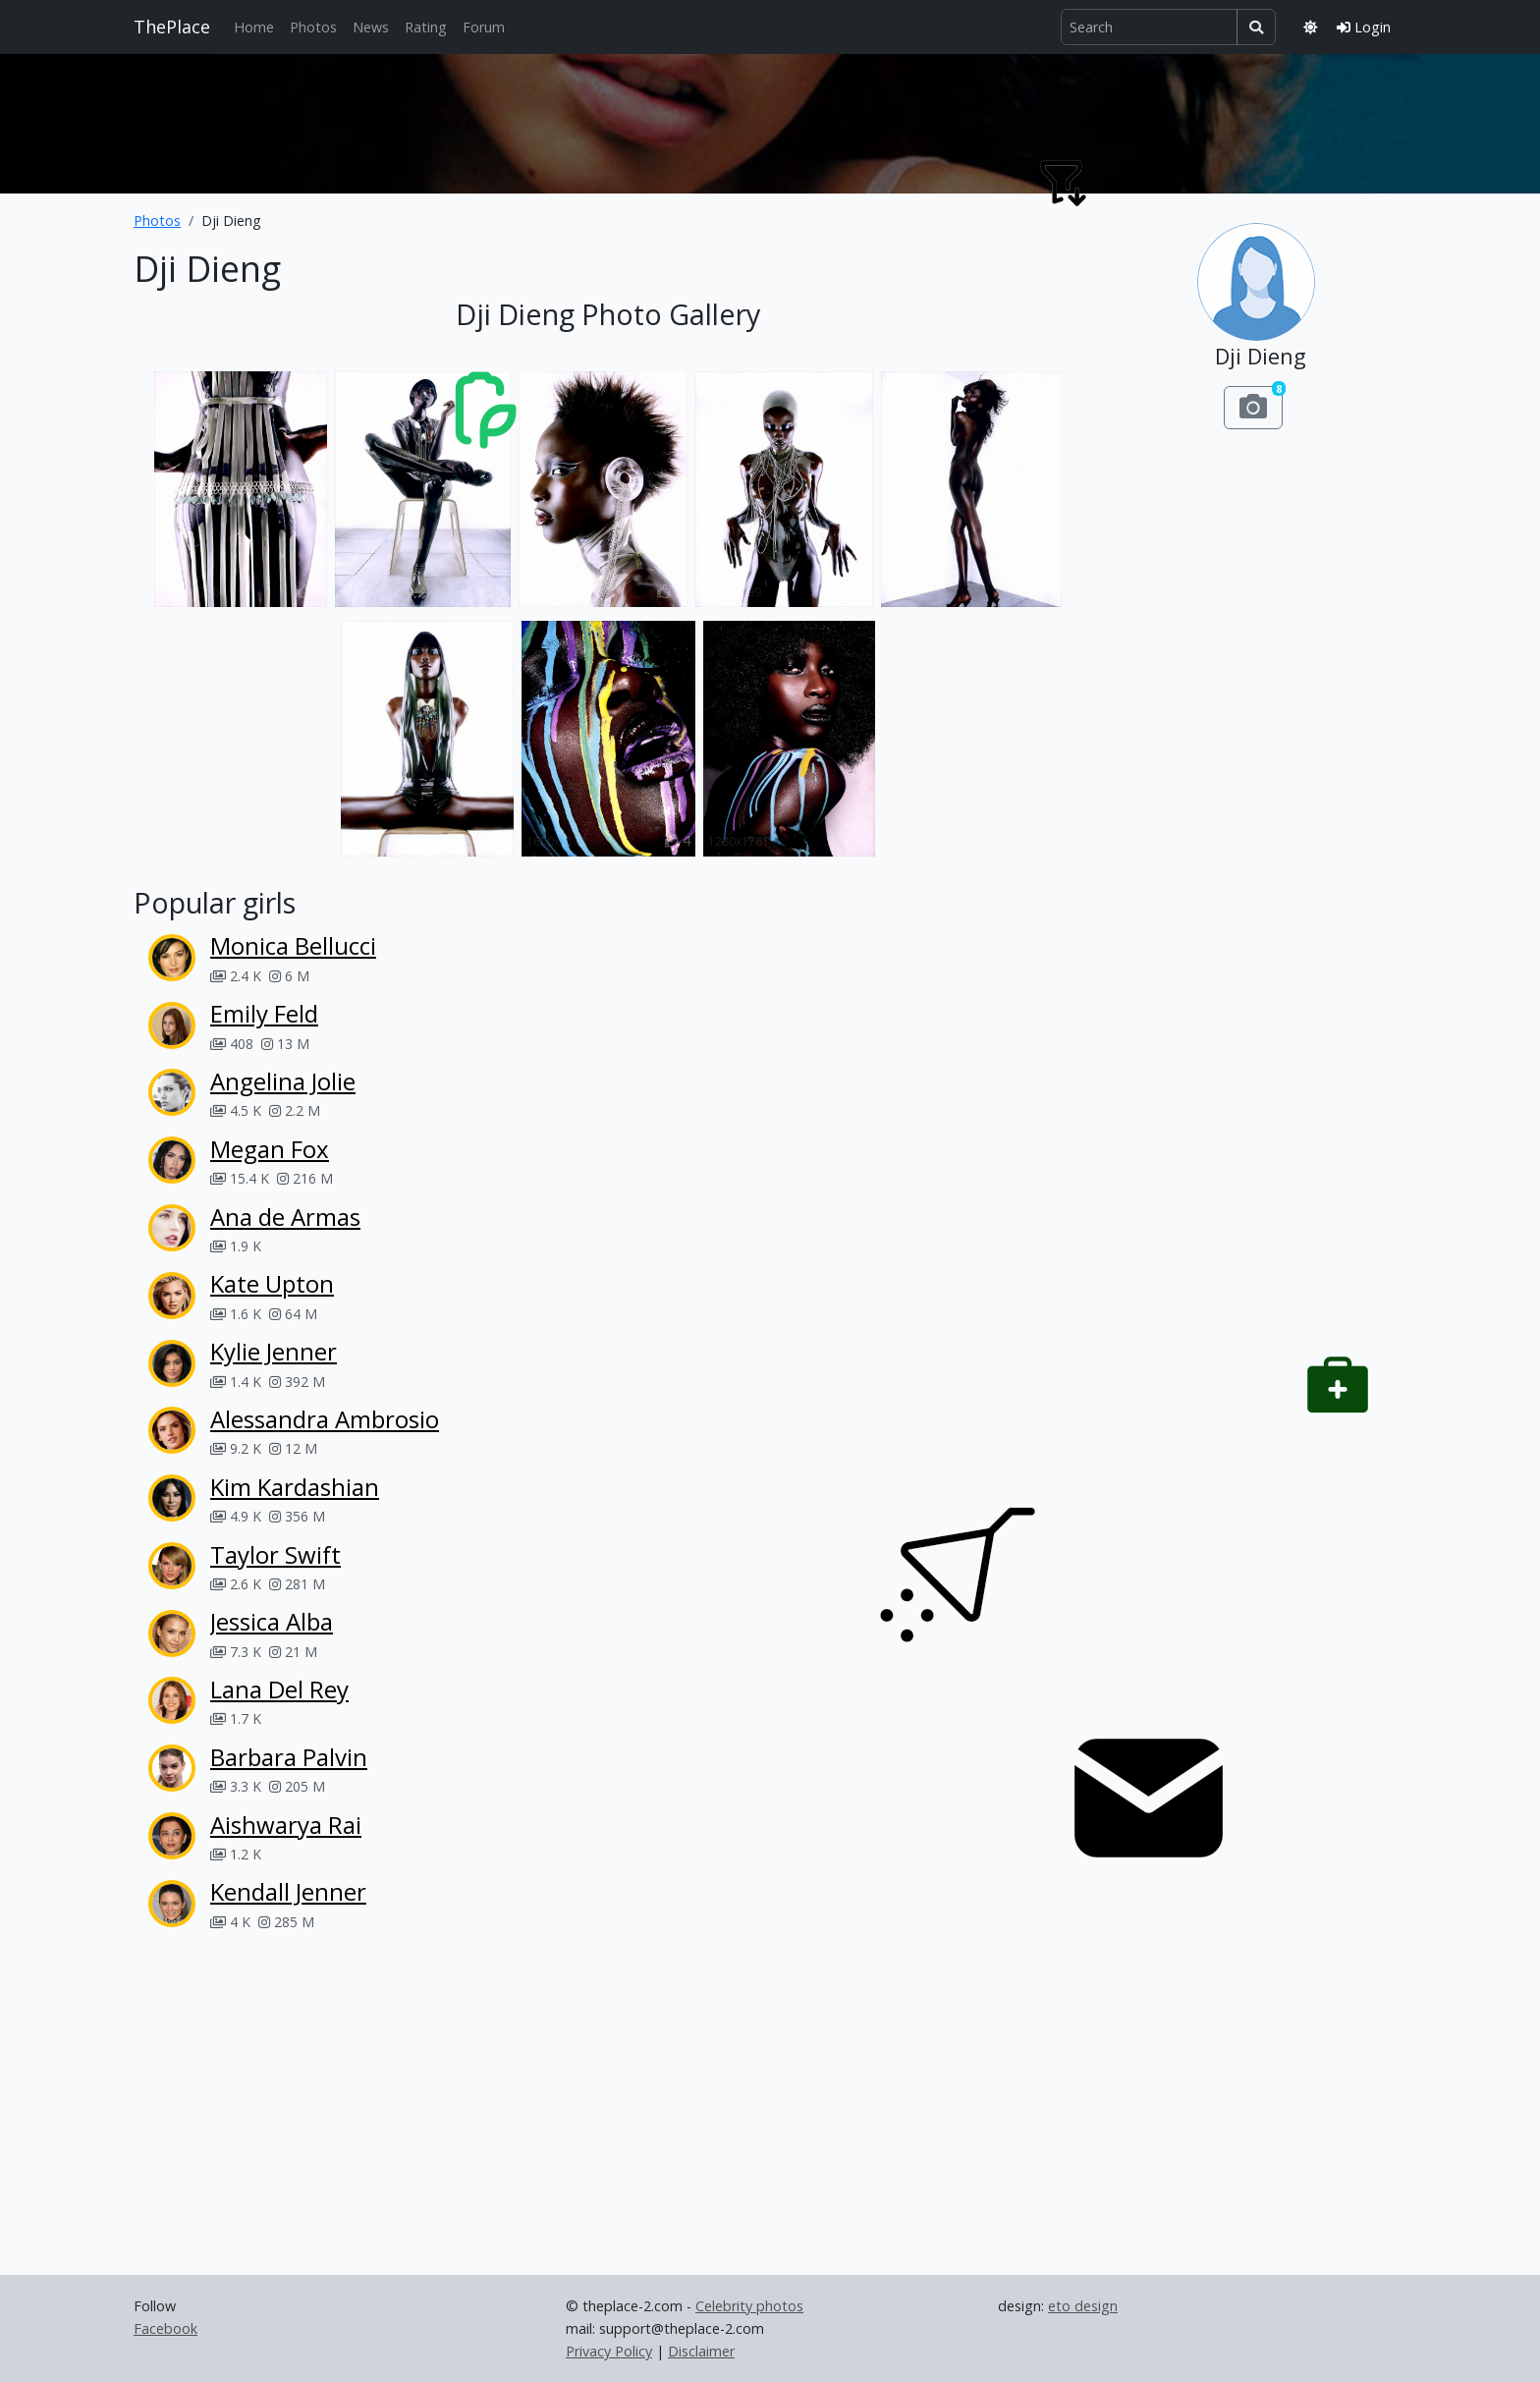 The width and height of the screenshot is (1540, 2382). What do you see at coordinates (1061, 181) in the screenshot?
I see `sort filtered results in descending order` at bounding box center [1061, 181].